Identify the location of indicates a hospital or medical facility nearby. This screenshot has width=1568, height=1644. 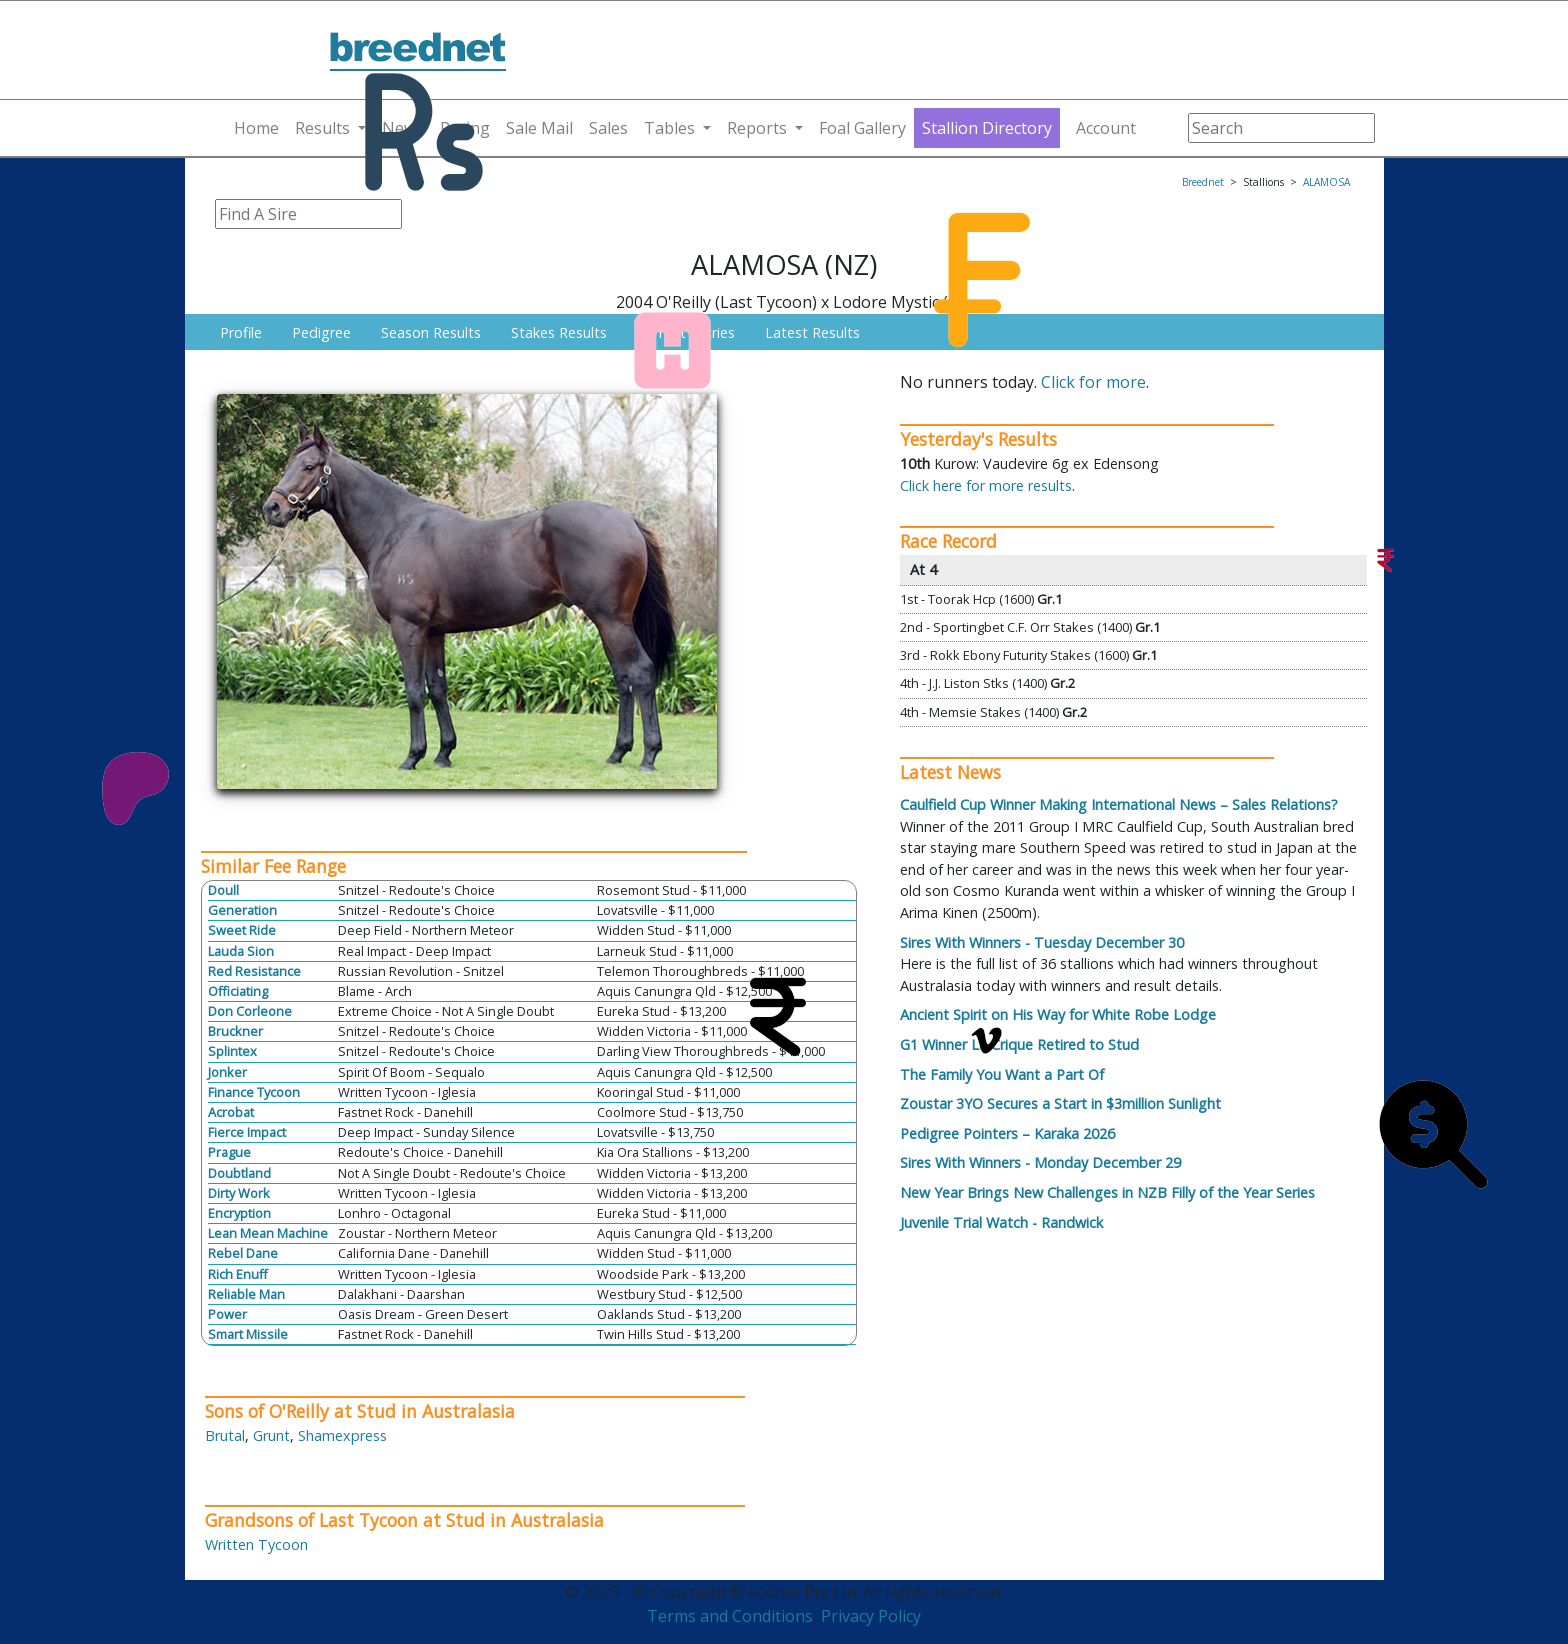
(672, 350).